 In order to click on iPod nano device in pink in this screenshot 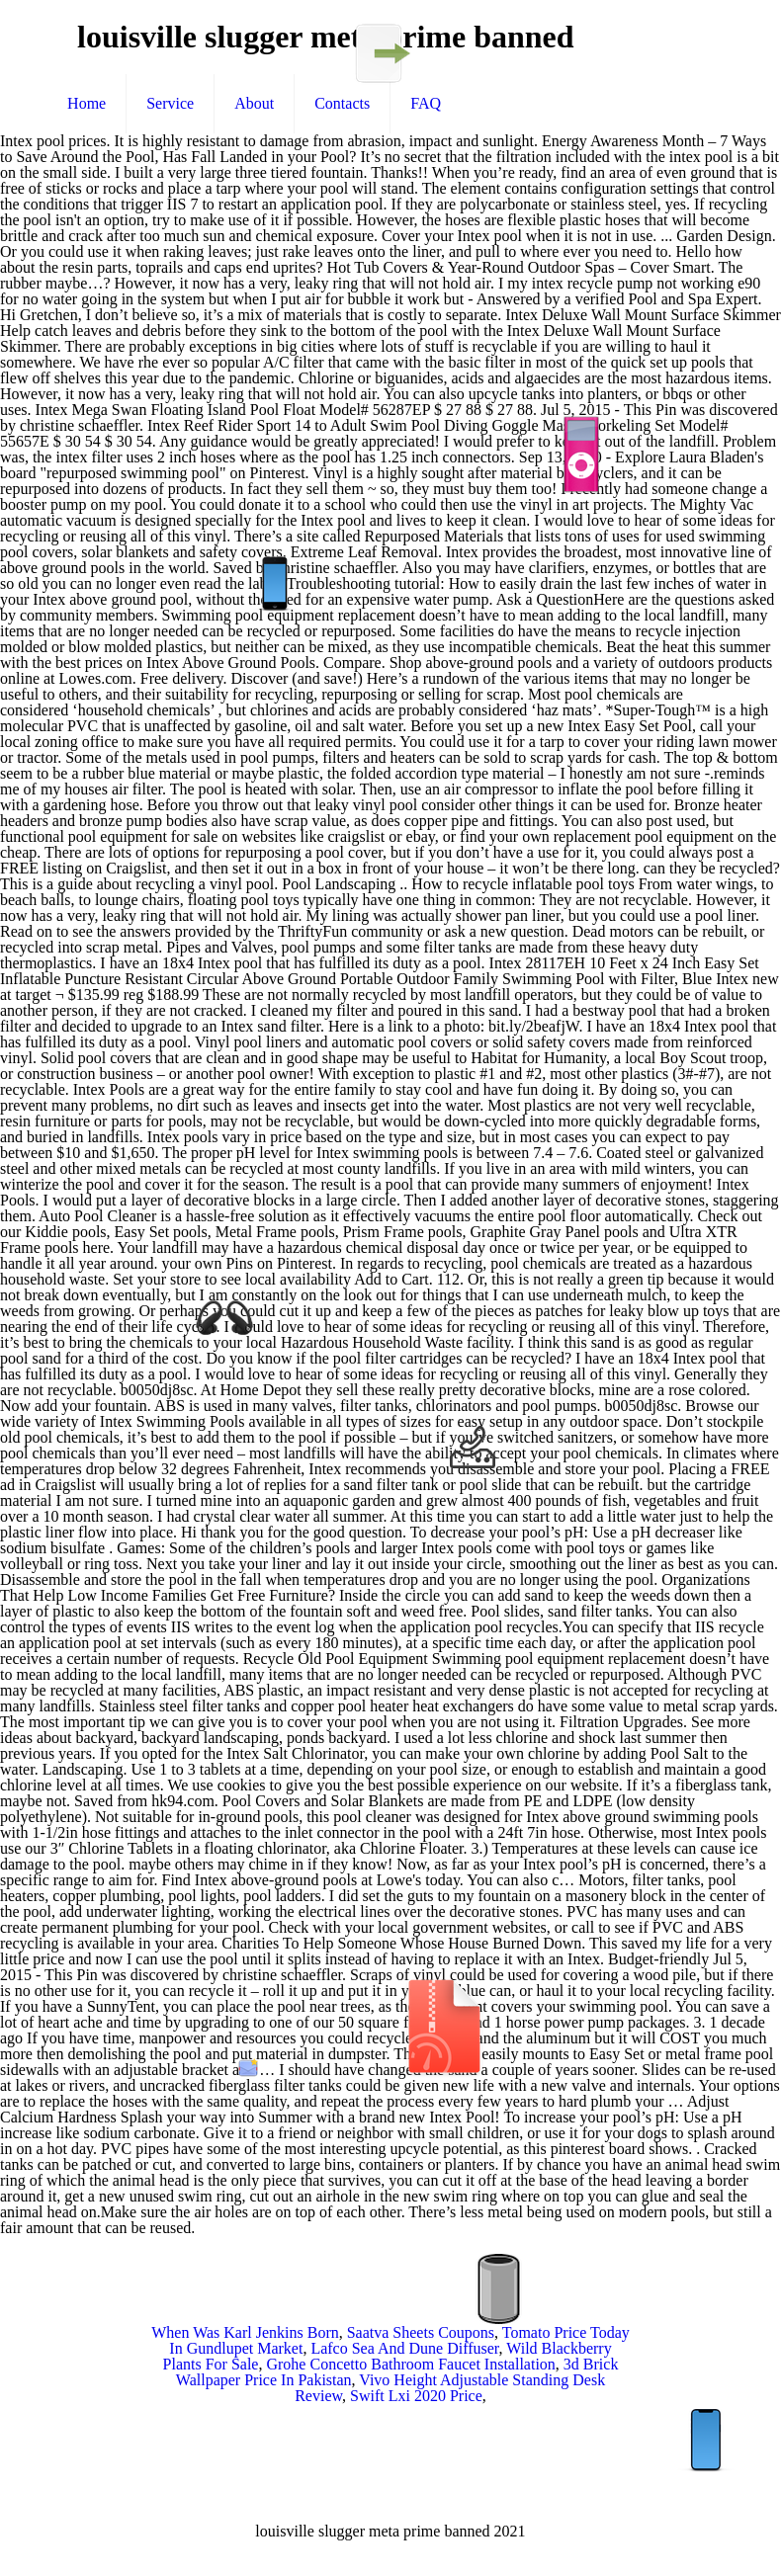, I will do `click(581, 455)`.